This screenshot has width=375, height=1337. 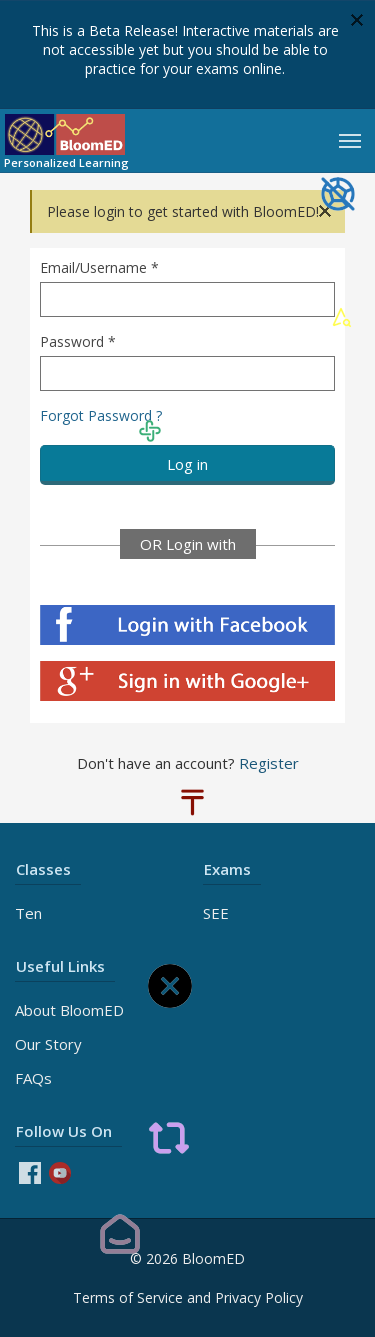 I want to click on indicates kazakhstani tenge currency, so click(x=192, y=802).